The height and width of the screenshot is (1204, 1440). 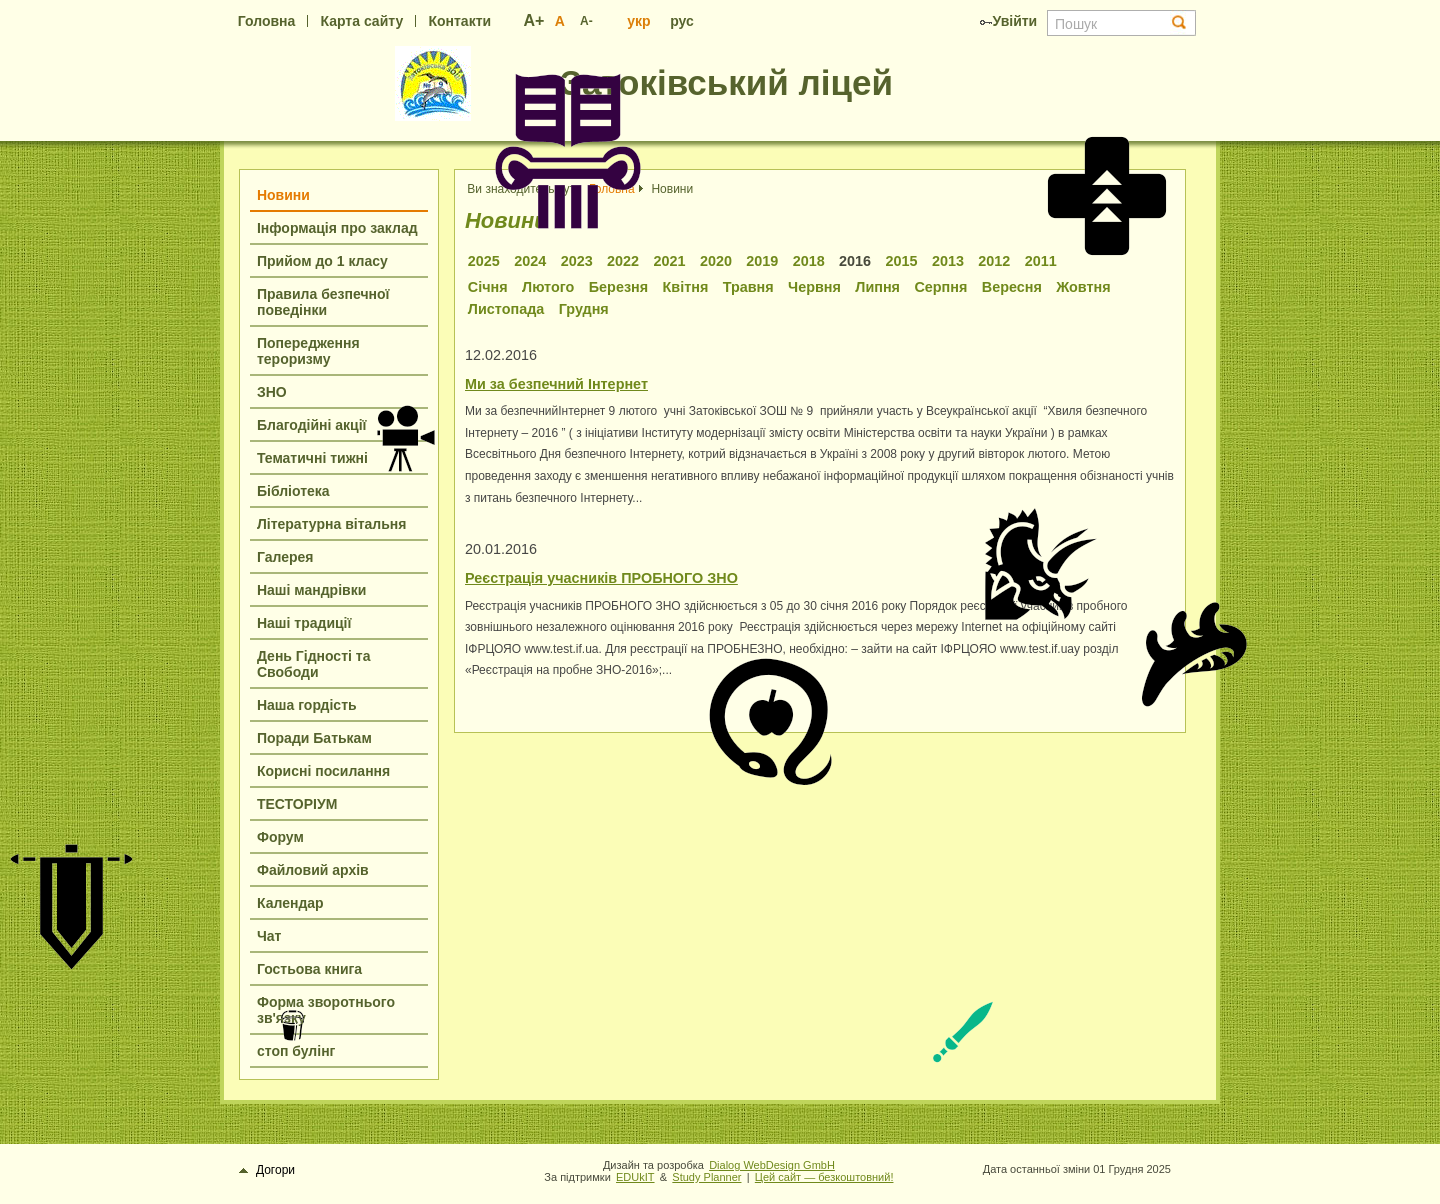 What do you see at coordinates (1041, 563) in the screenshot?
I see `access dinosaur-themed game or content` at bounding box center [1041, 563].